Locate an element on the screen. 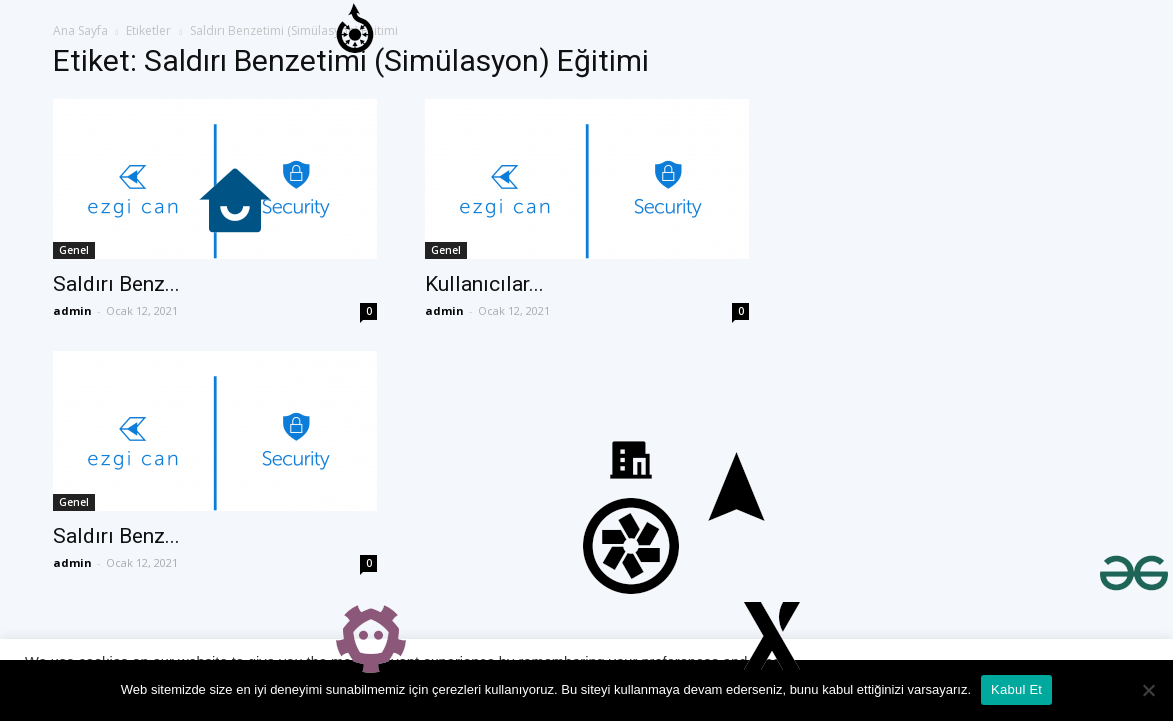  find nearby hotels or accommodations is located at coordinates (631, 460).